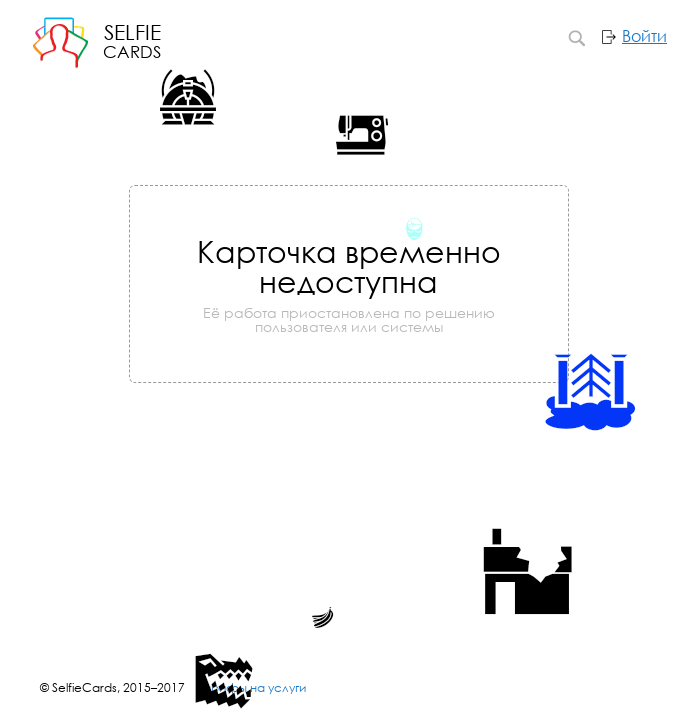  I want to click on access afterlife or celestial realm in game, so click(591, 392).